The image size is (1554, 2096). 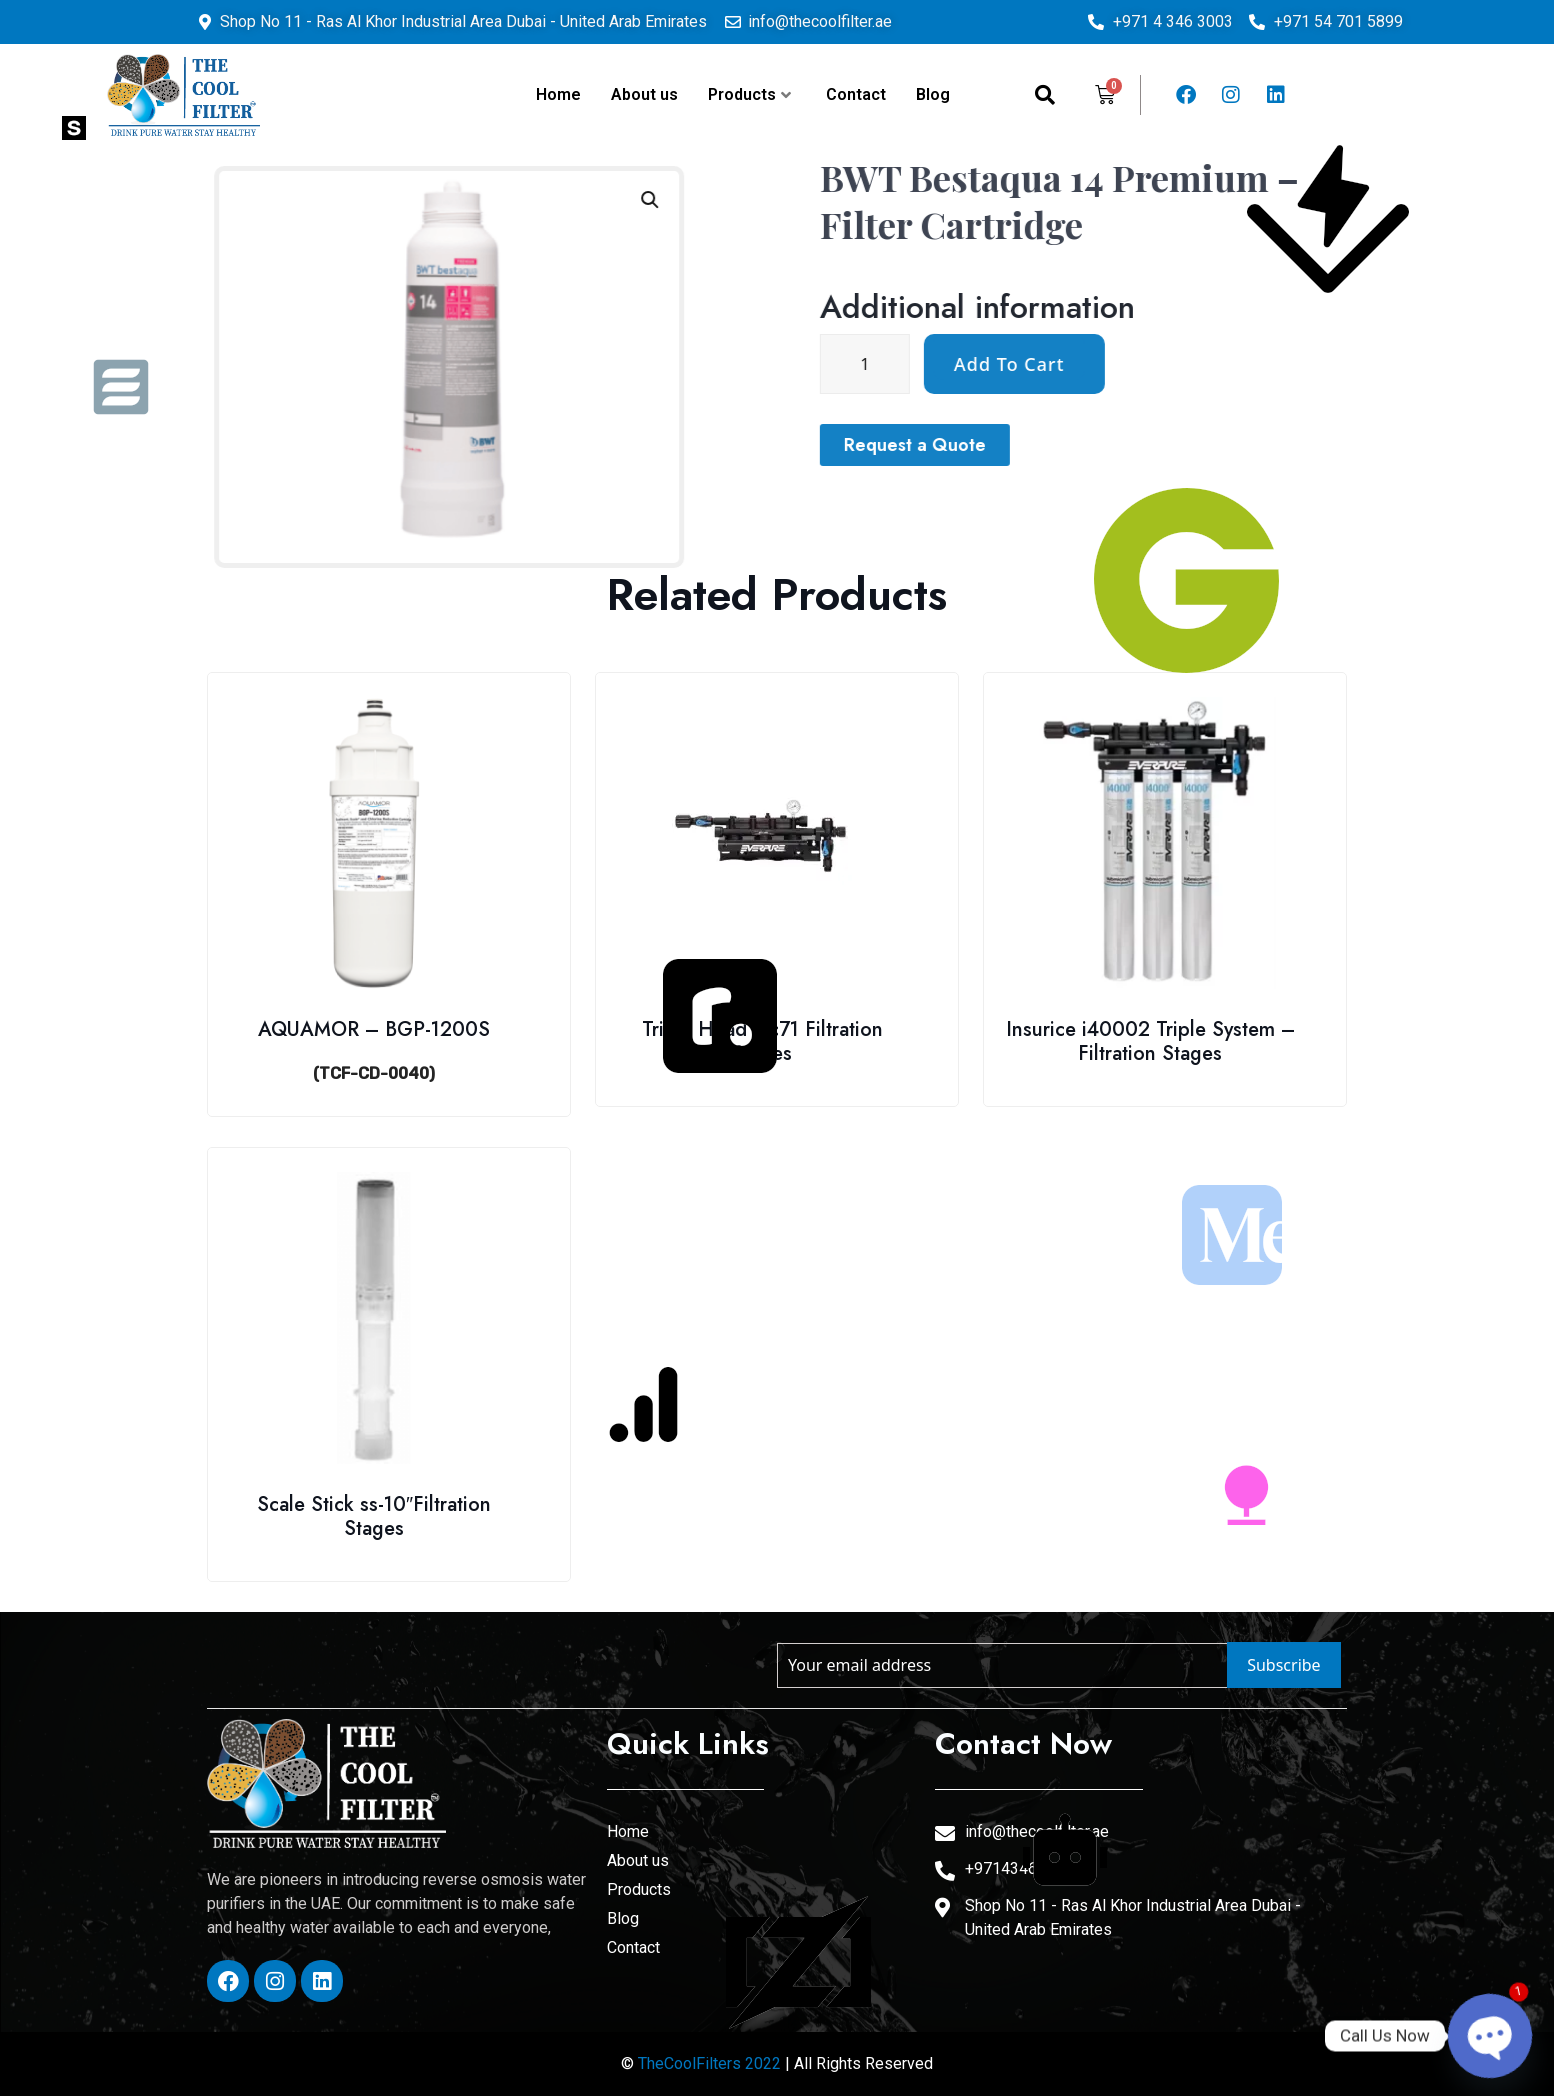 What do you see at coordinates (643, 1404) in the screenshot?
I see `open Google Analytics dashboard` at bounding box center [643, 1404].